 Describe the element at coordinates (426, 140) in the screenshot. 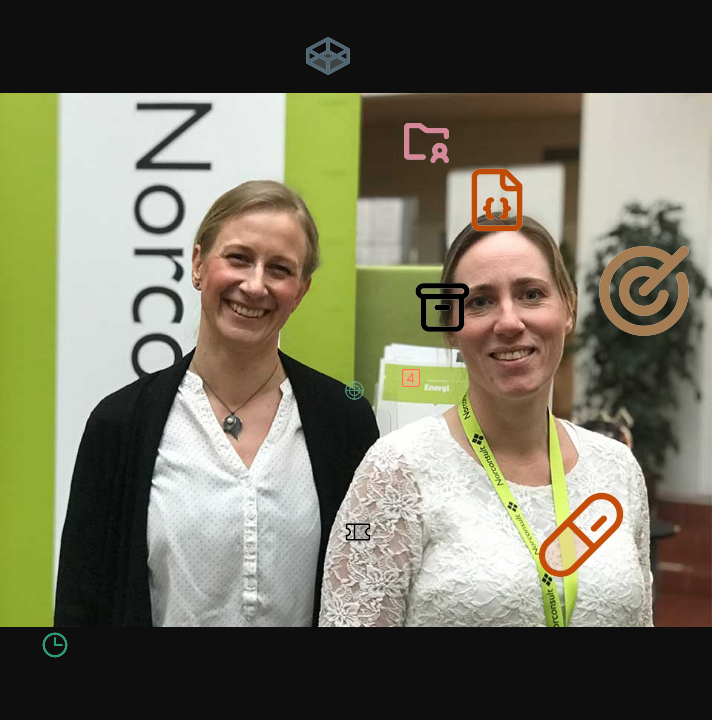

I see `access user files or personal folder` at that location.